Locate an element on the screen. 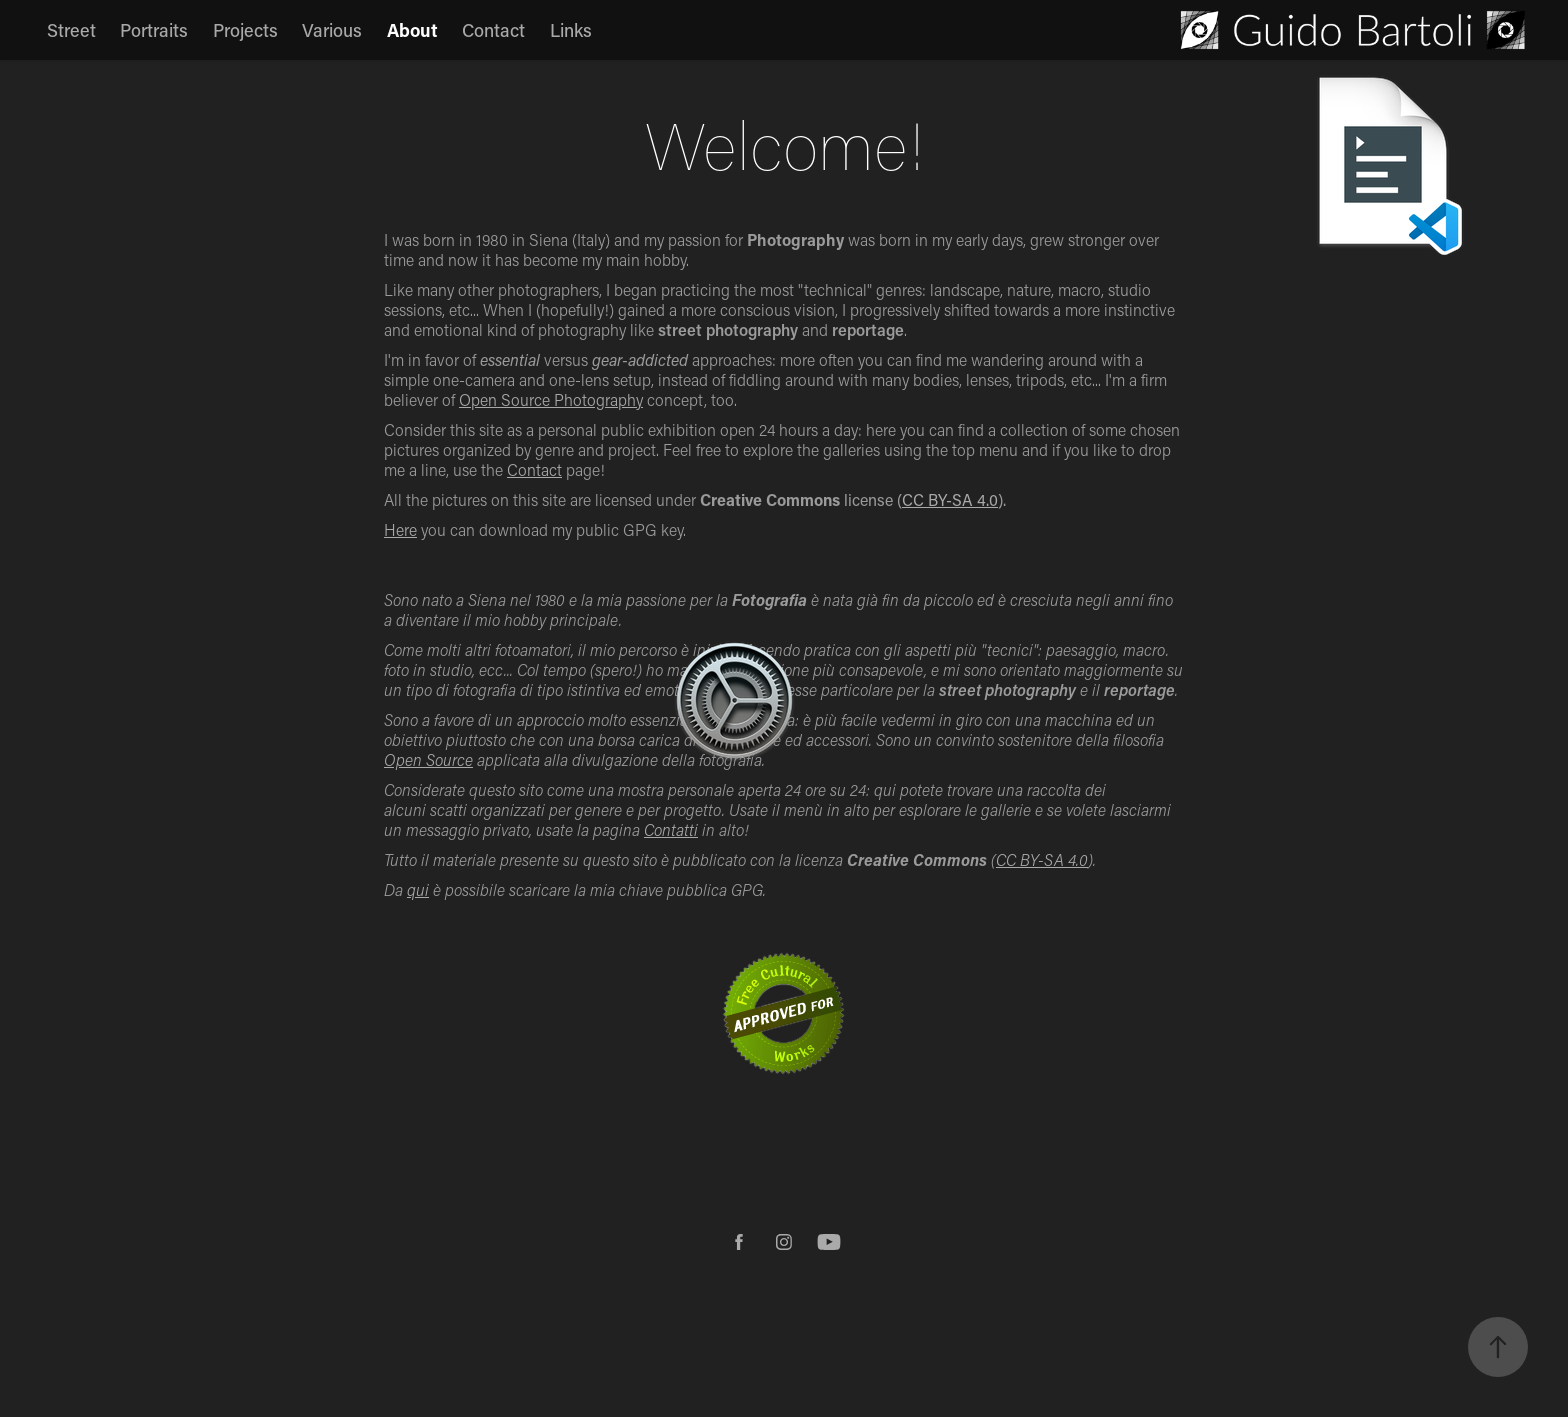 The height and width of the screenshot is (1417, 1568). Rosetta 2 translation layer update utility is located at coordinates (734, 700).